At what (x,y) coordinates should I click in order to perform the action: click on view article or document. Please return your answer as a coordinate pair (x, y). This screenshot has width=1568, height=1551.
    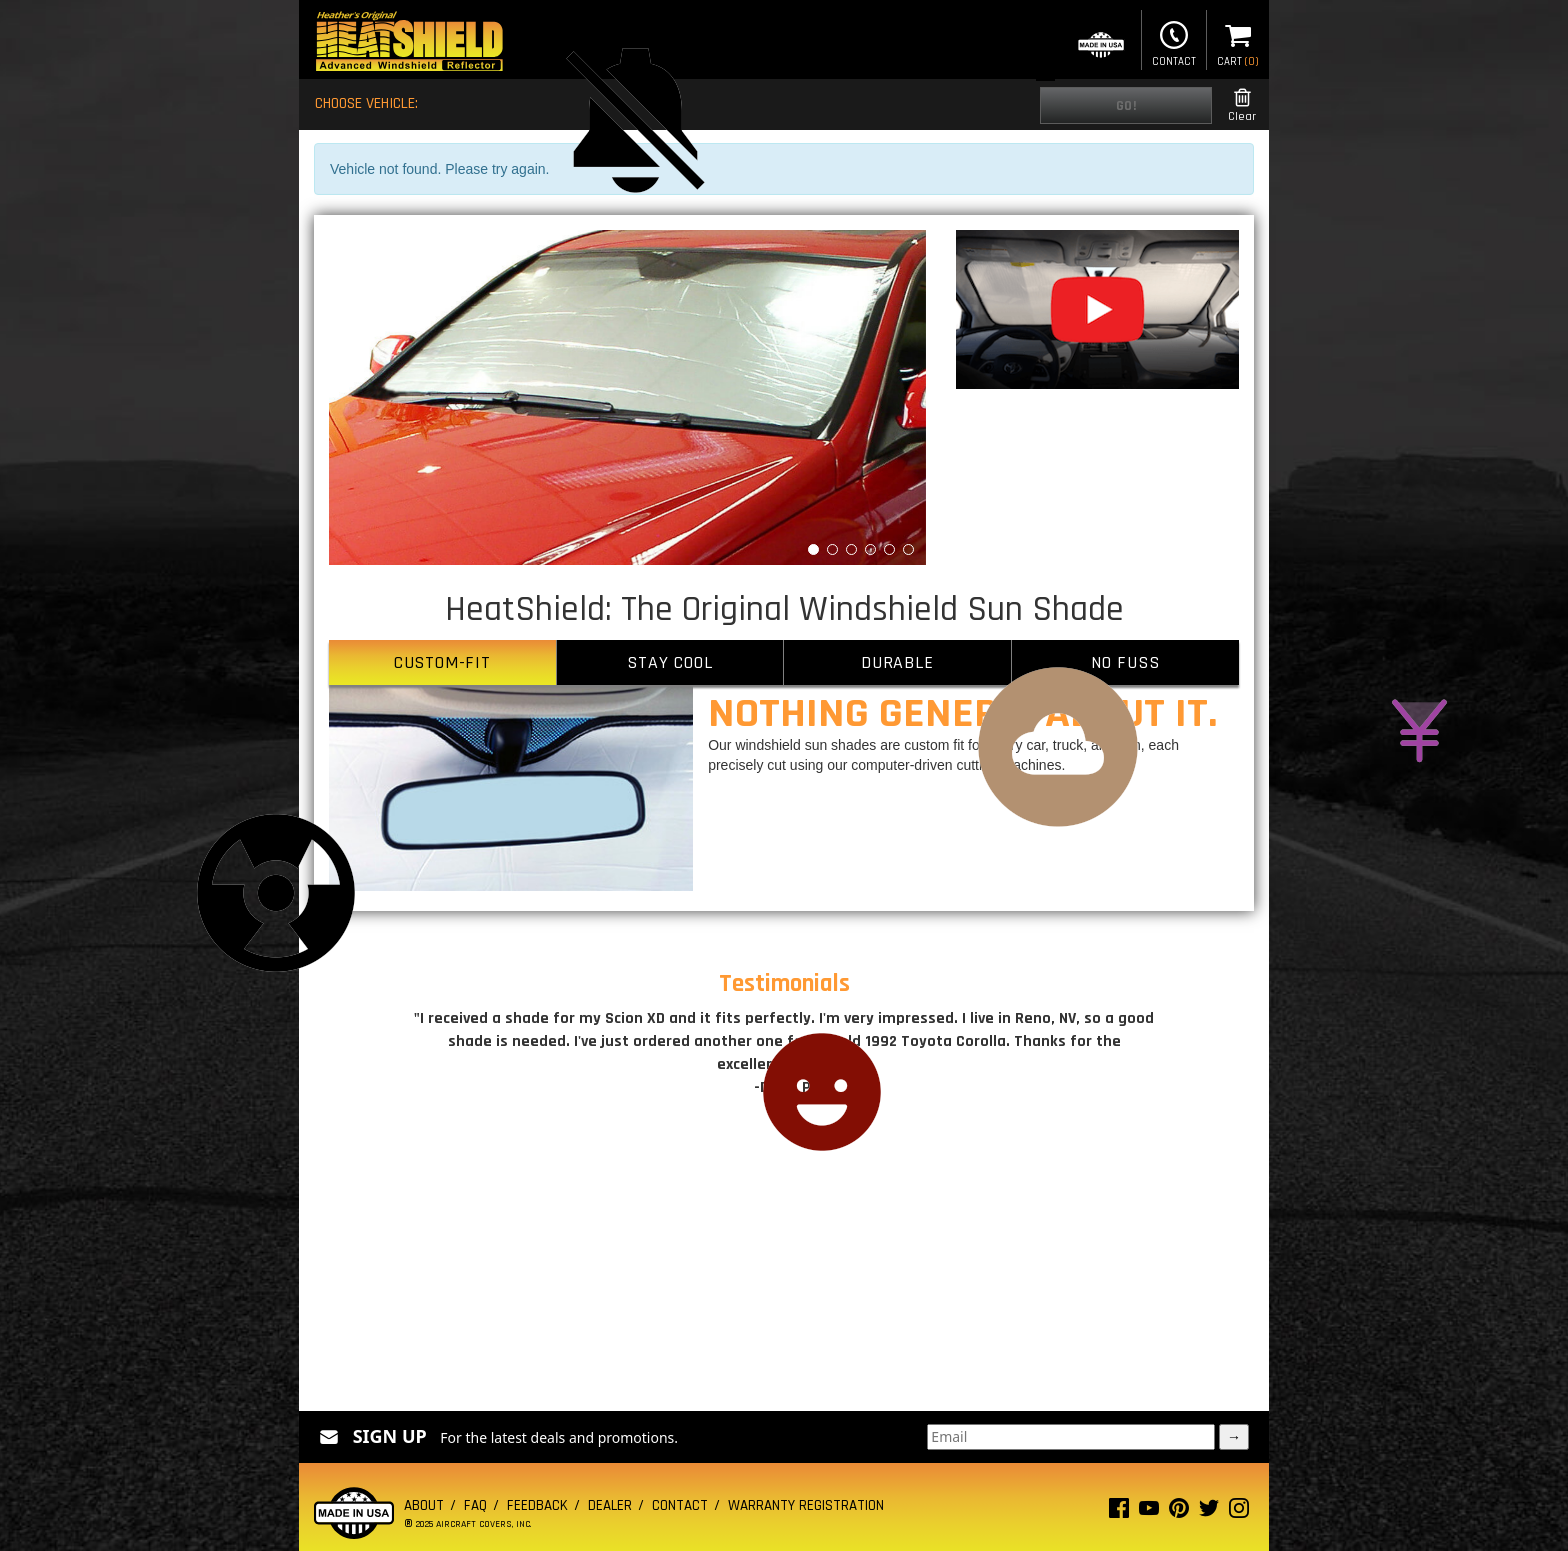
    Looking at the image, I should click on (1045, 71).